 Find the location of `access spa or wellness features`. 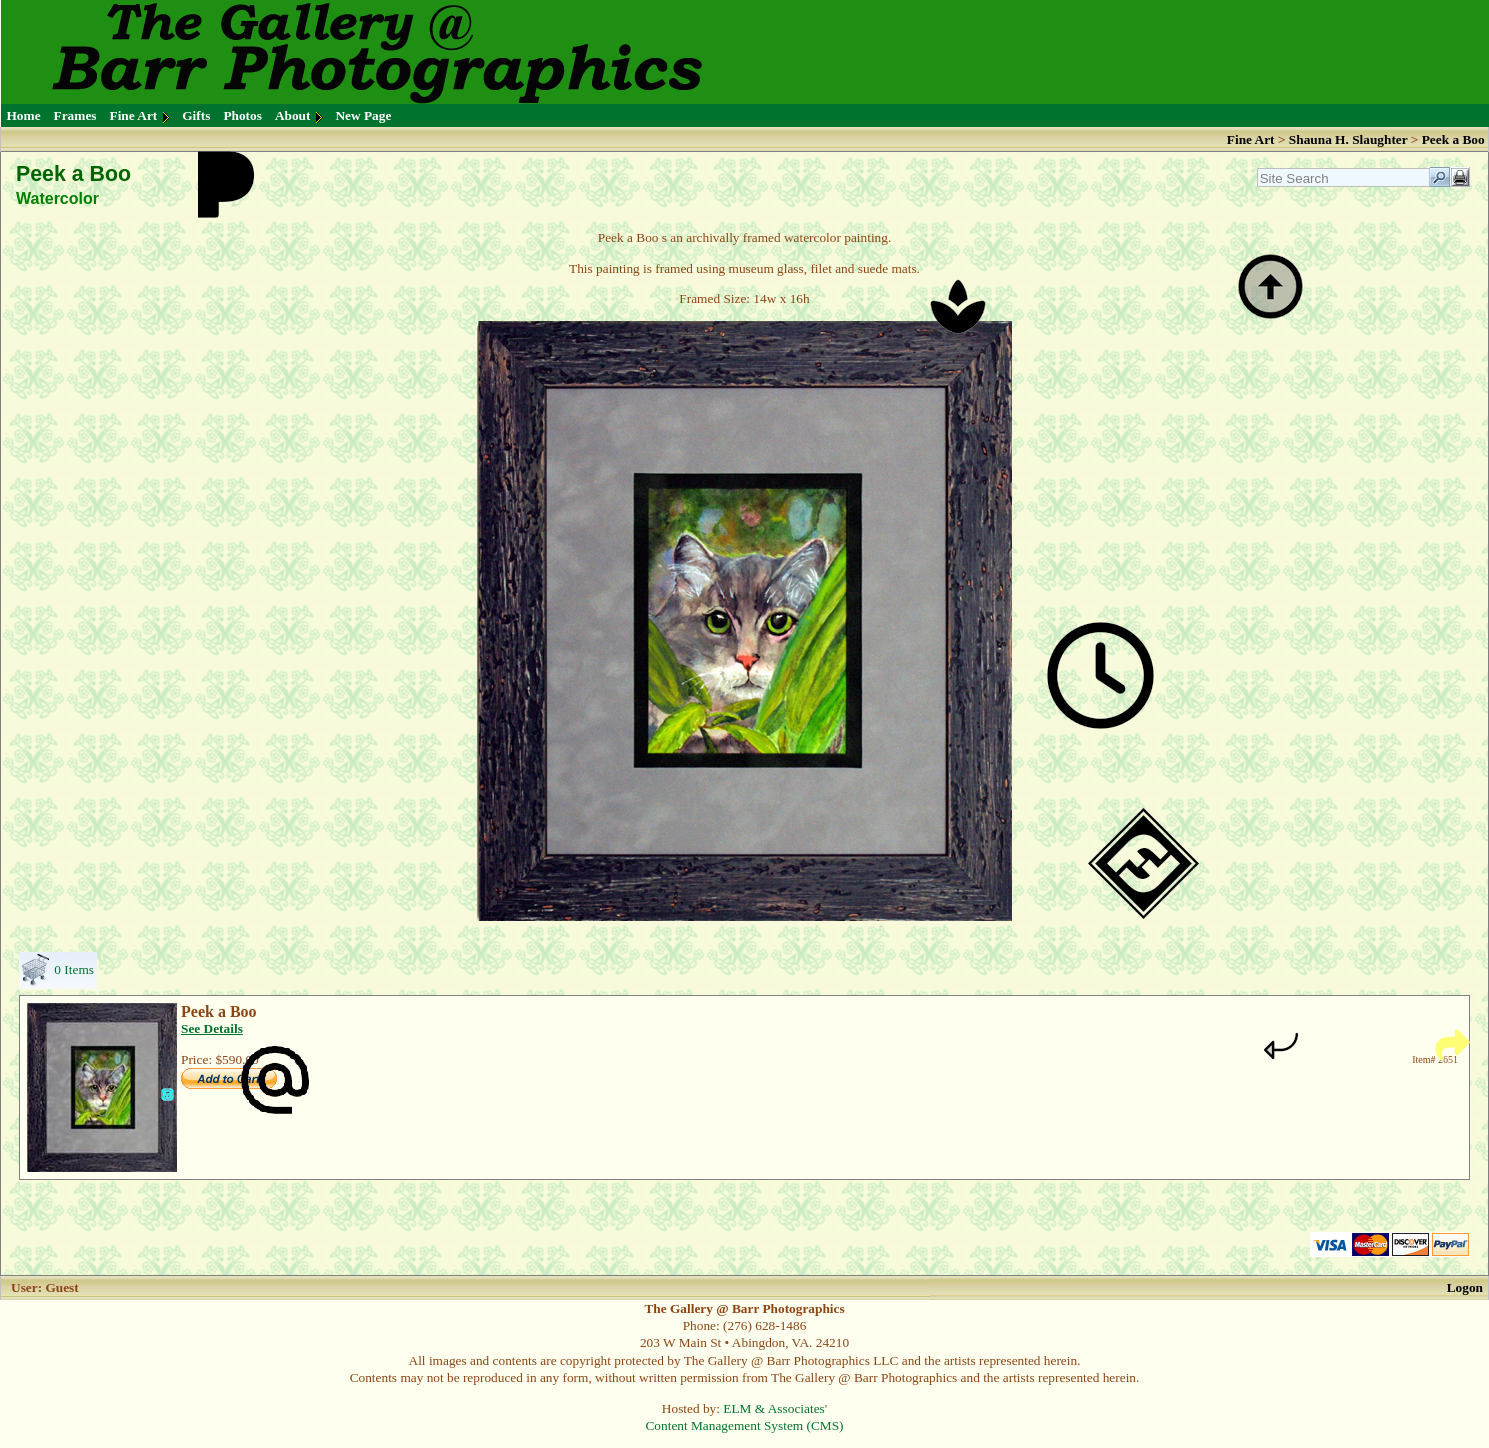

access spa or wellness features is located at coordinates (958, 306).